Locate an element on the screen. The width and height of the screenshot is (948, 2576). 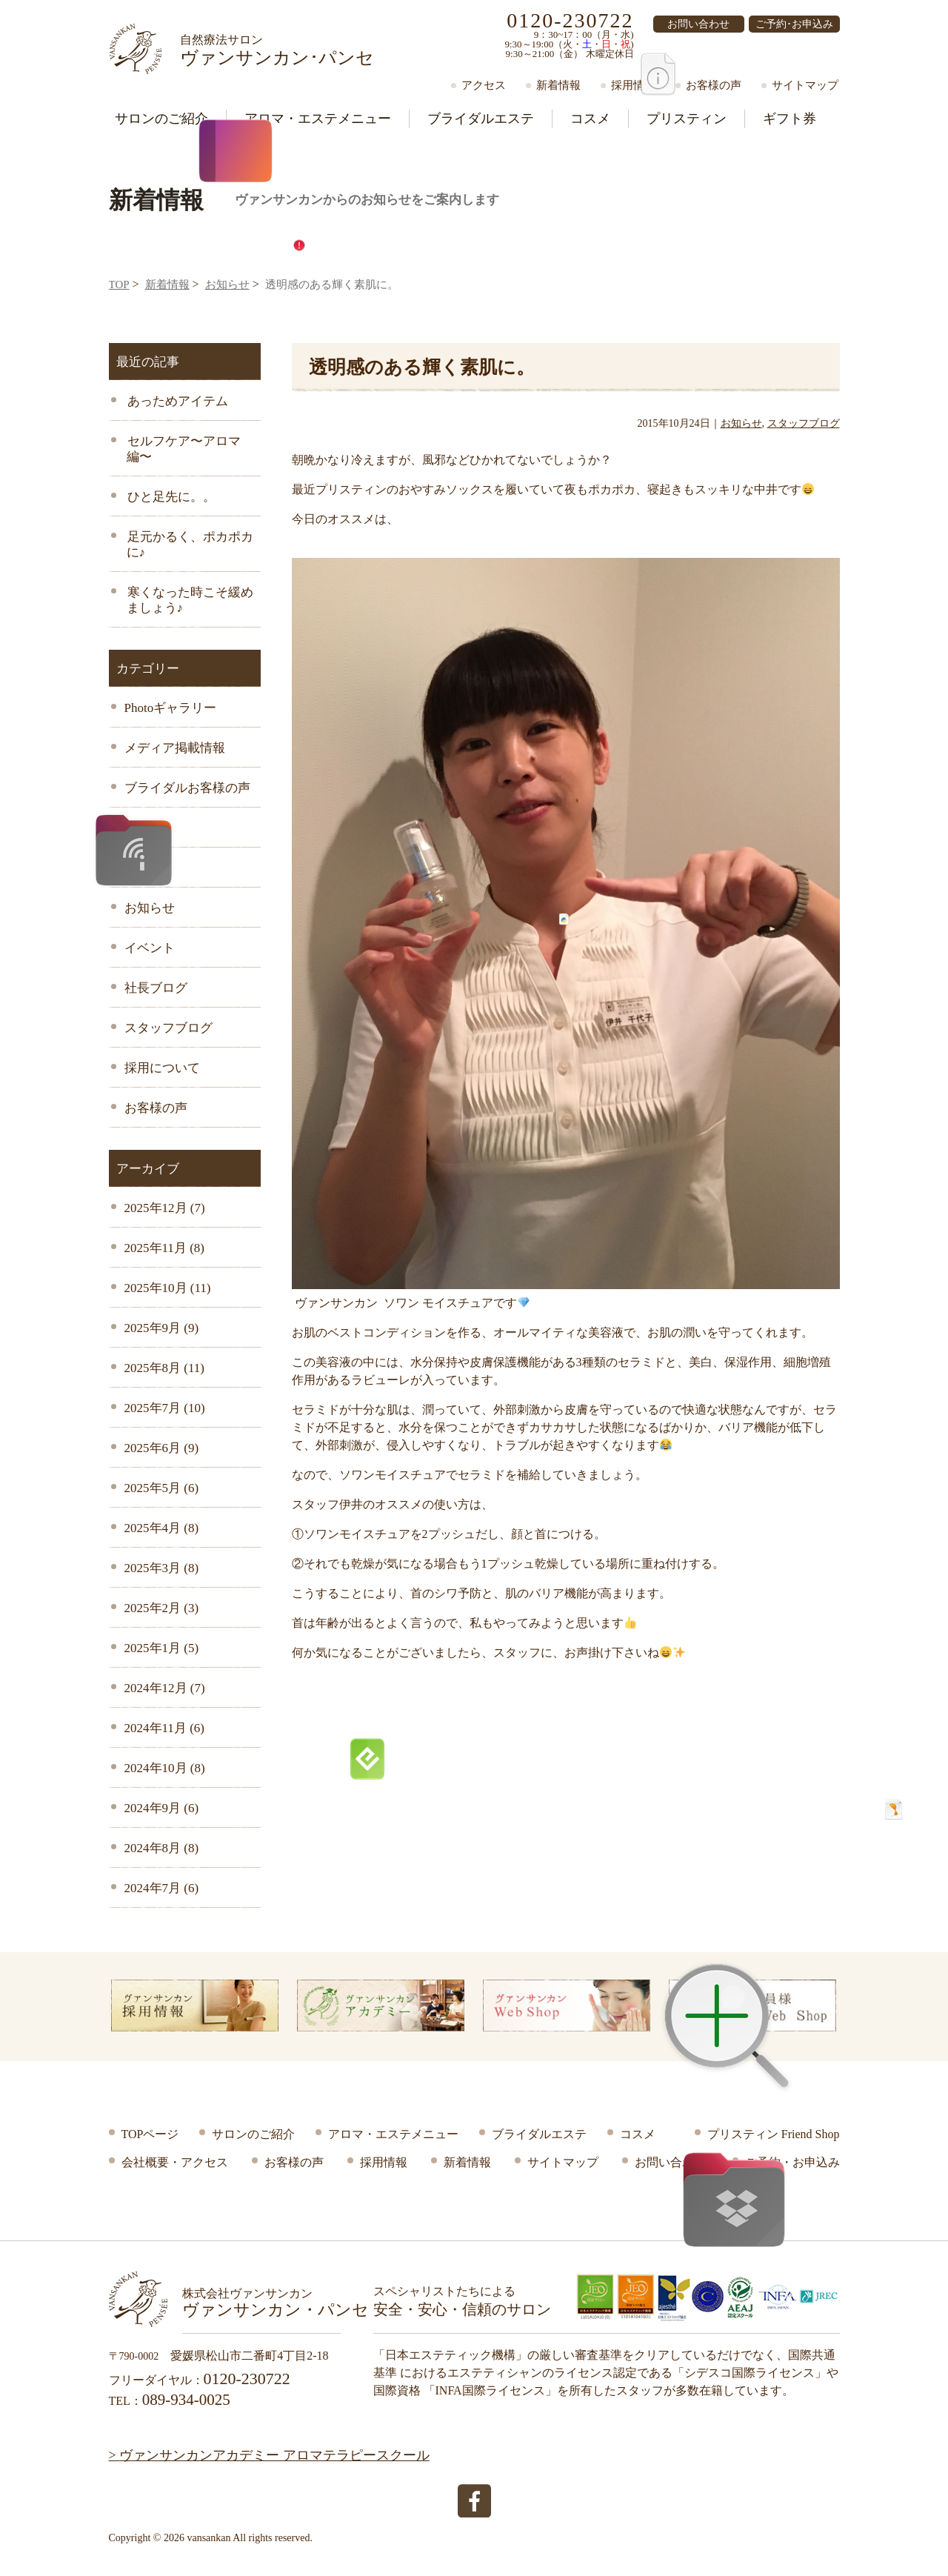
access the desktop folder is located at coordinates (236, 148).